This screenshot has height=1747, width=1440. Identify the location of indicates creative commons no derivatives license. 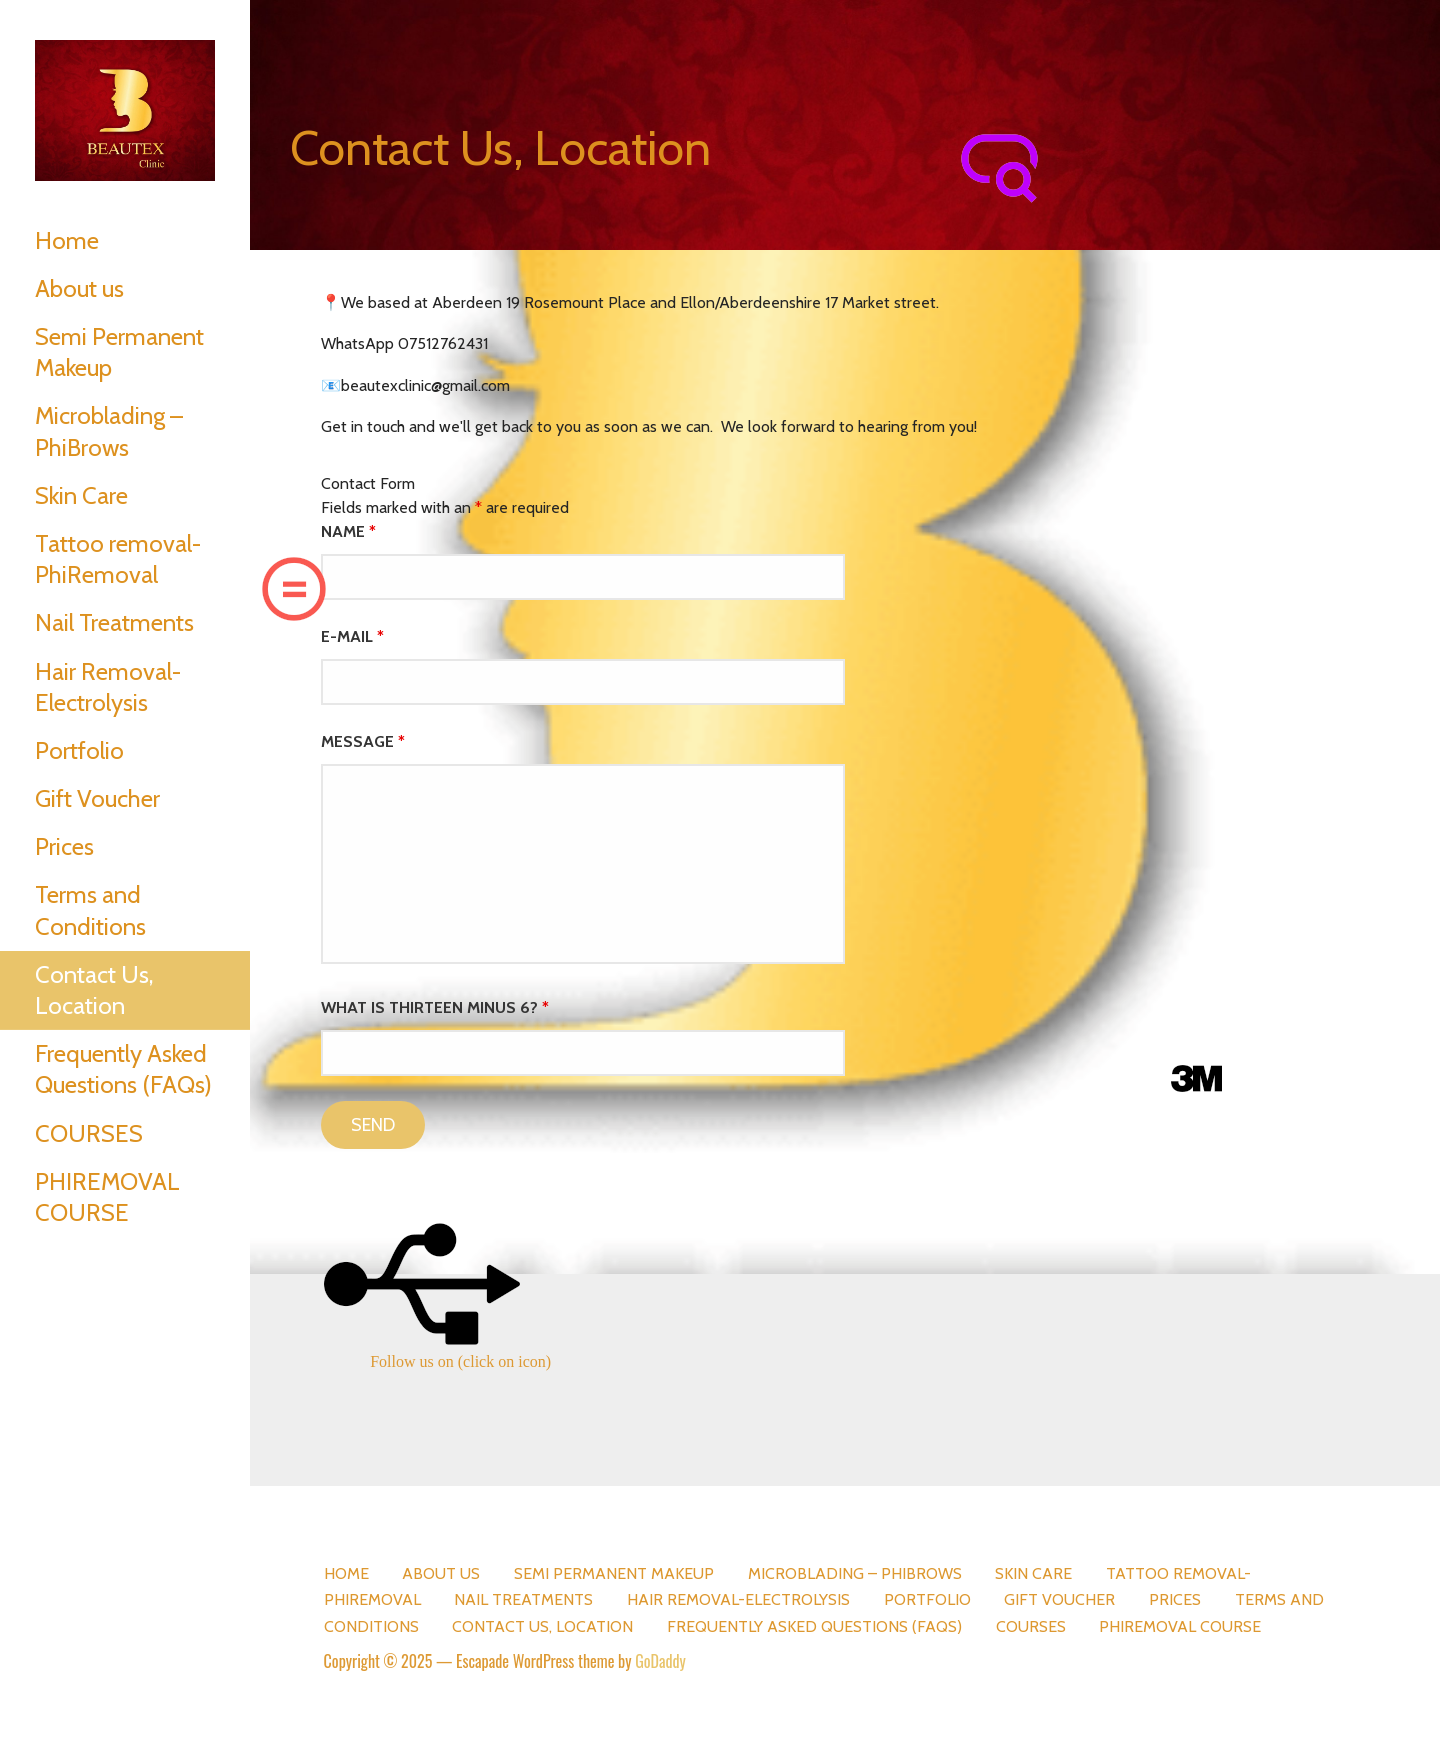
(294, 589).